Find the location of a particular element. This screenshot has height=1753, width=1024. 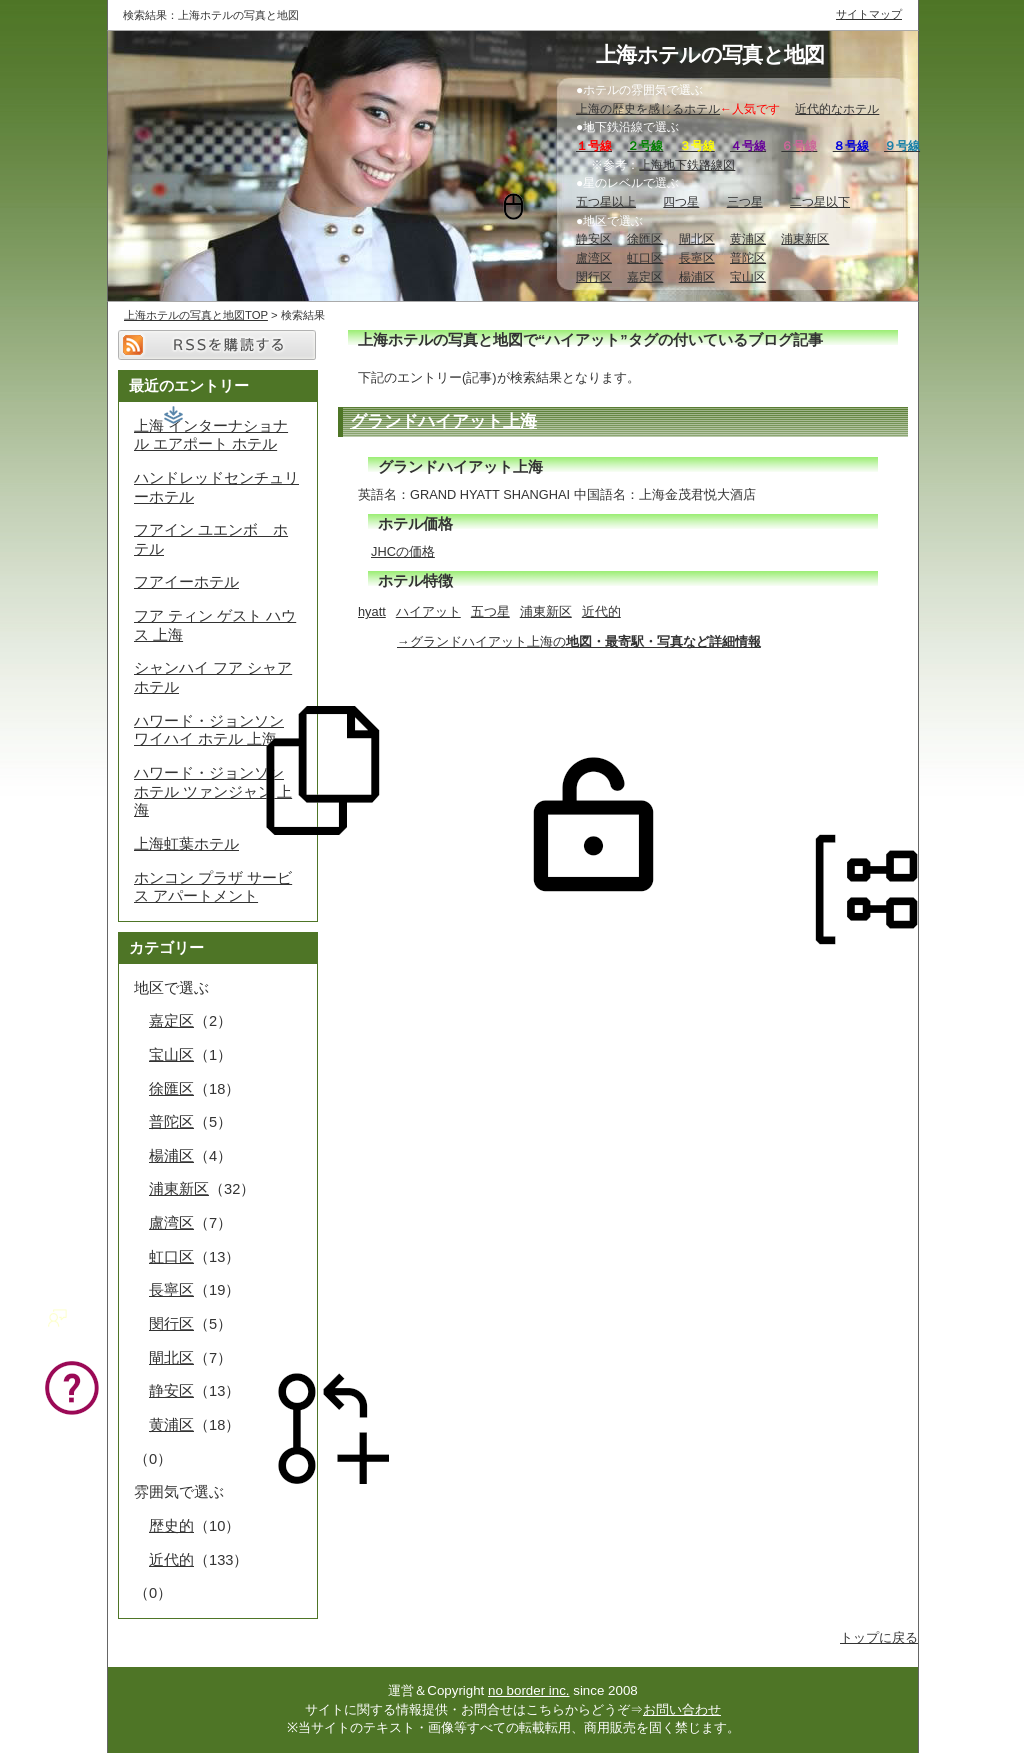

create a new git pull request is located at coordinates (330, 1425).